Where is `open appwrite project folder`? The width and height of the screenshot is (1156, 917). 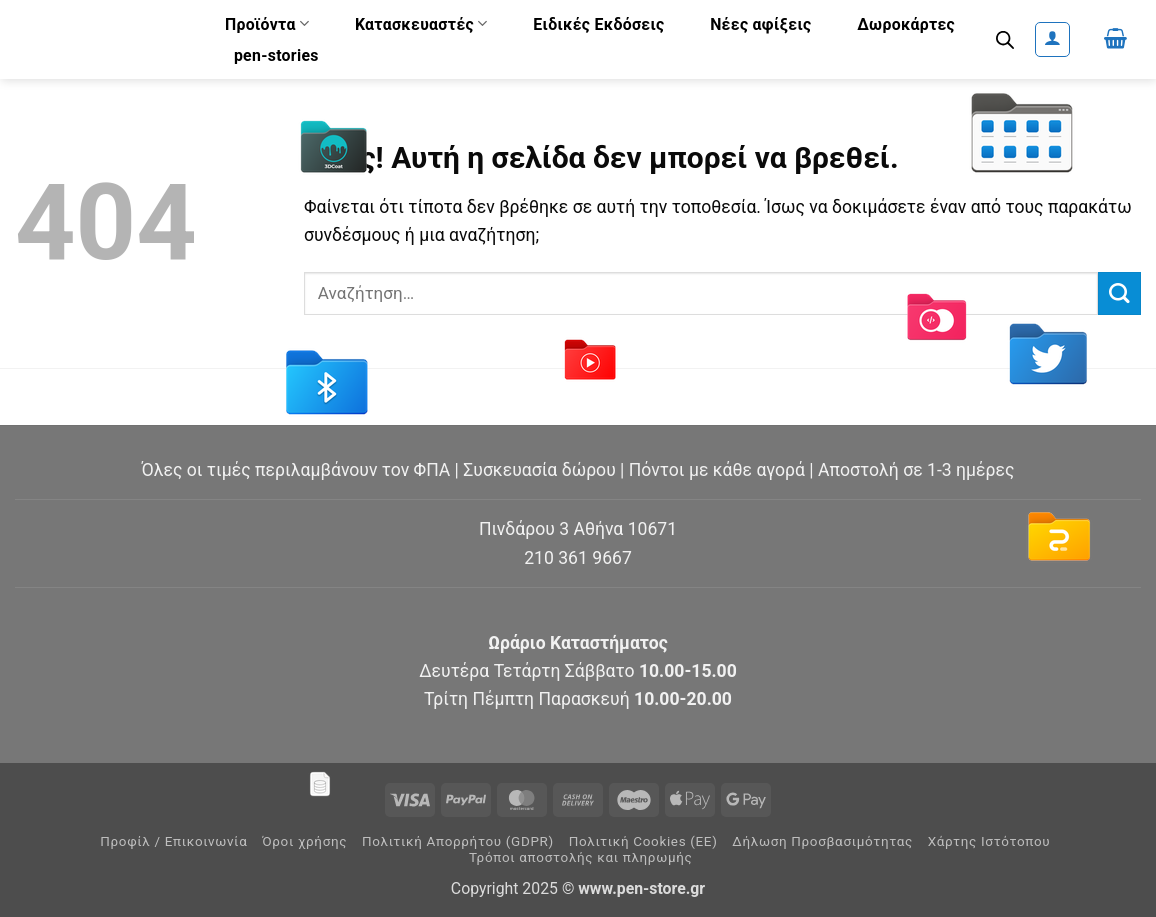
open appwrite project folder is located at coordinates (936, 318).